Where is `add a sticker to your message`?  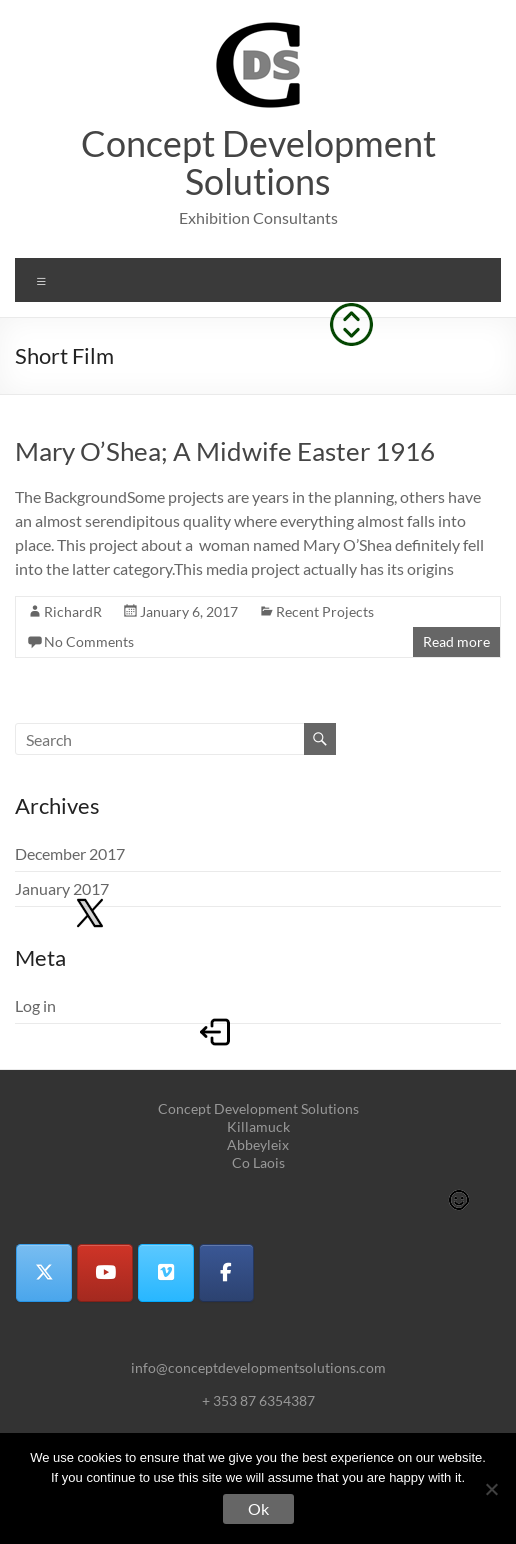 add a sticker to your message is located at coordinates (459, 1200).